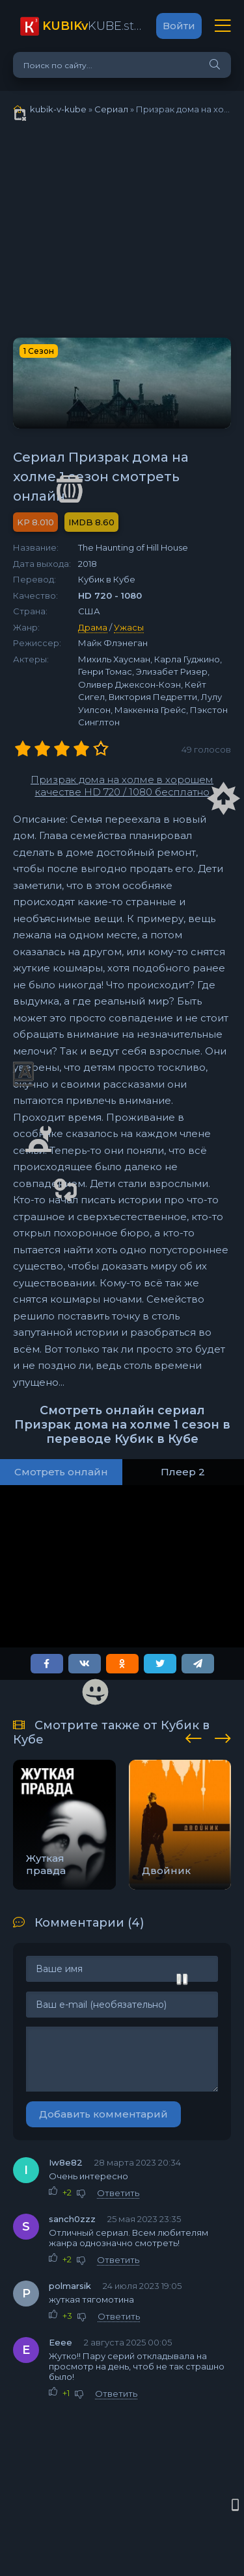 This screenshot has width=244, height=2576. What do you see at coordinates (70, 489) in the screenshot?
I see `indicates trash bin contains deleted items` at bounding box center [70, 489].